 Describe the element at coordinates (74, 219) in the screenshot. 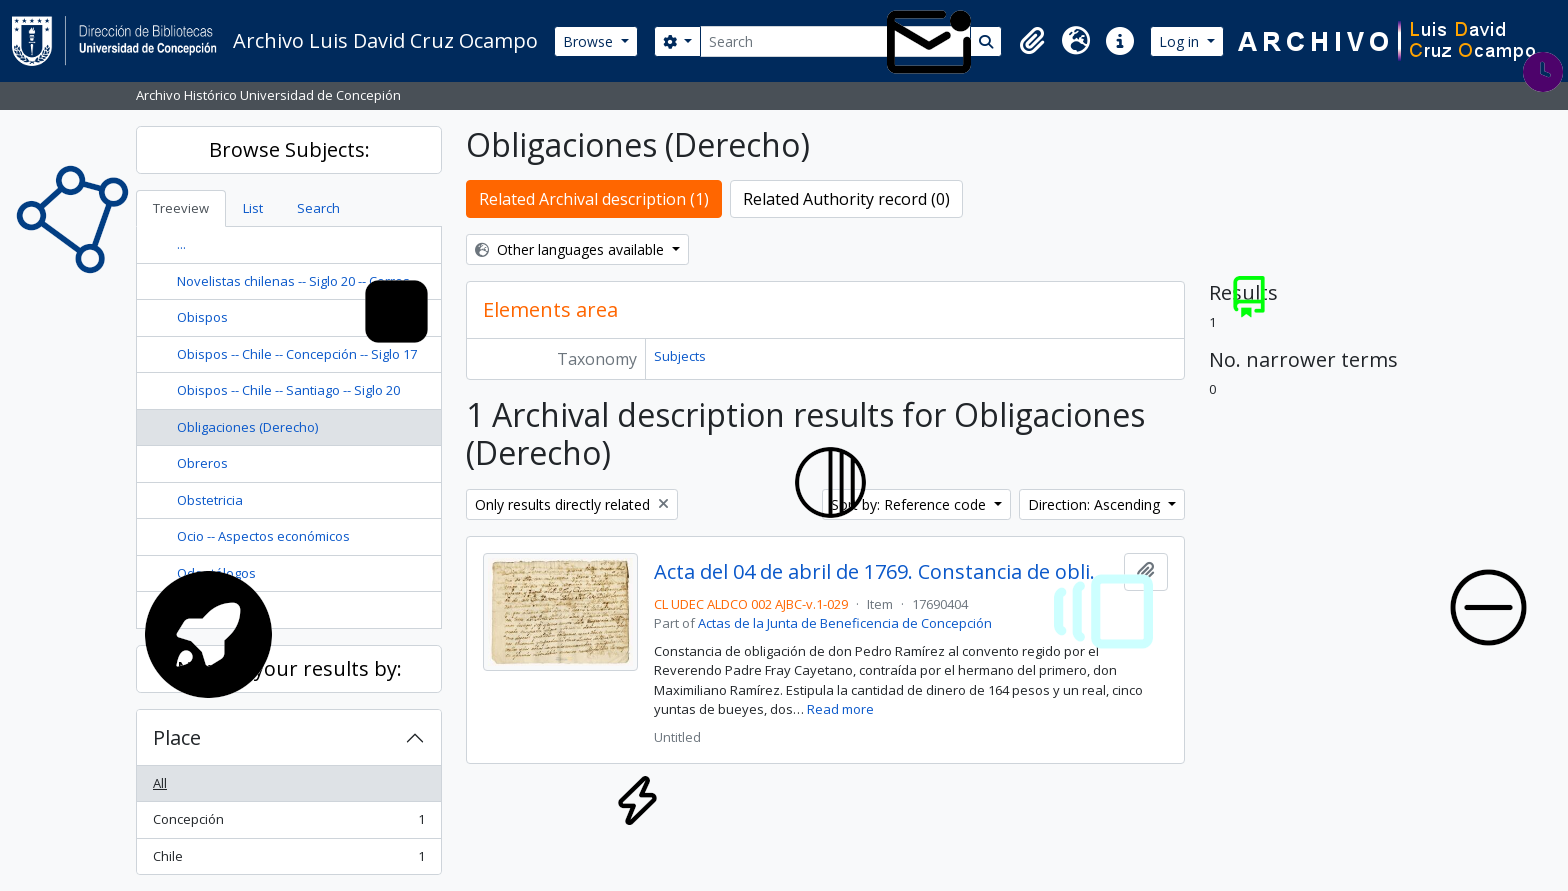

I see `access polygon or shape drawing tool` at that location.